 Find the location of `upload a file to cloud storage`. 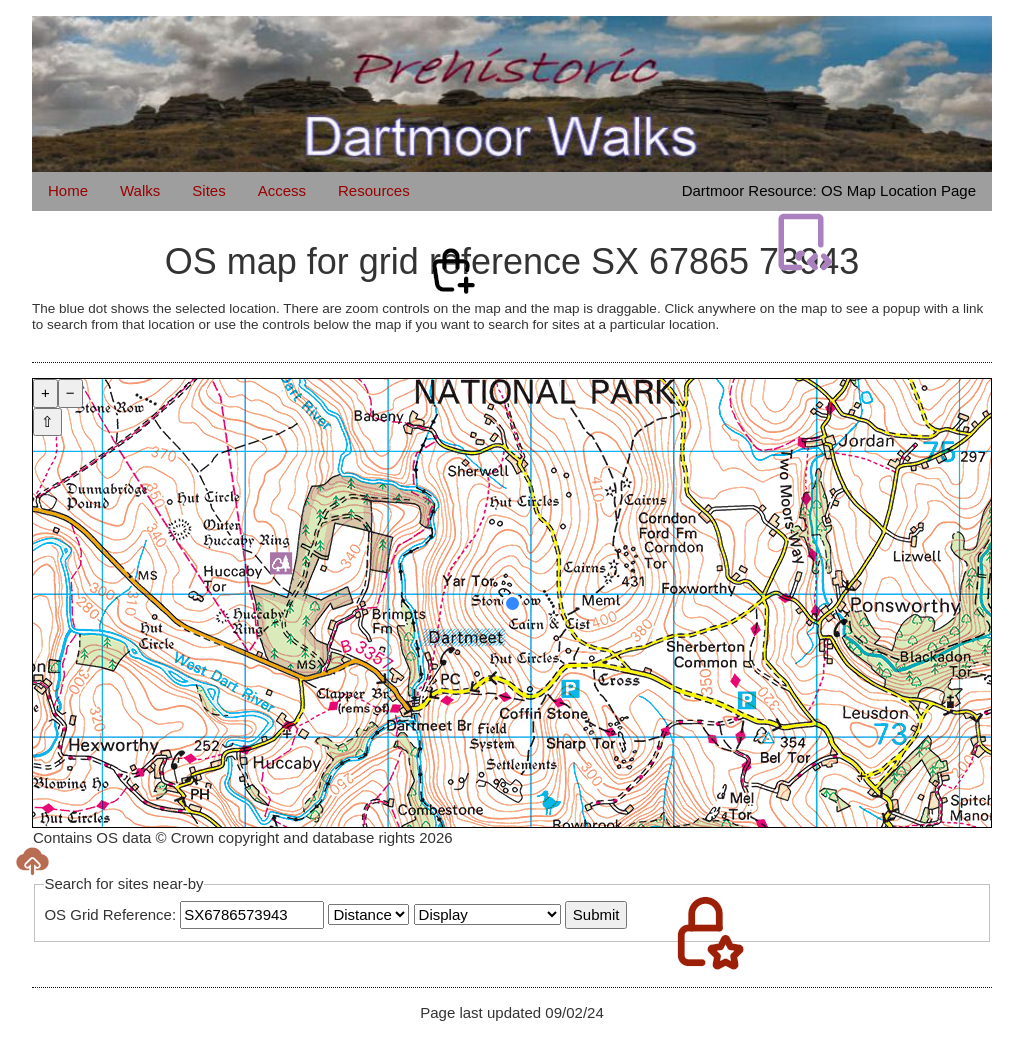

upload a file to cloud storage is located at coordinates (32, 860).